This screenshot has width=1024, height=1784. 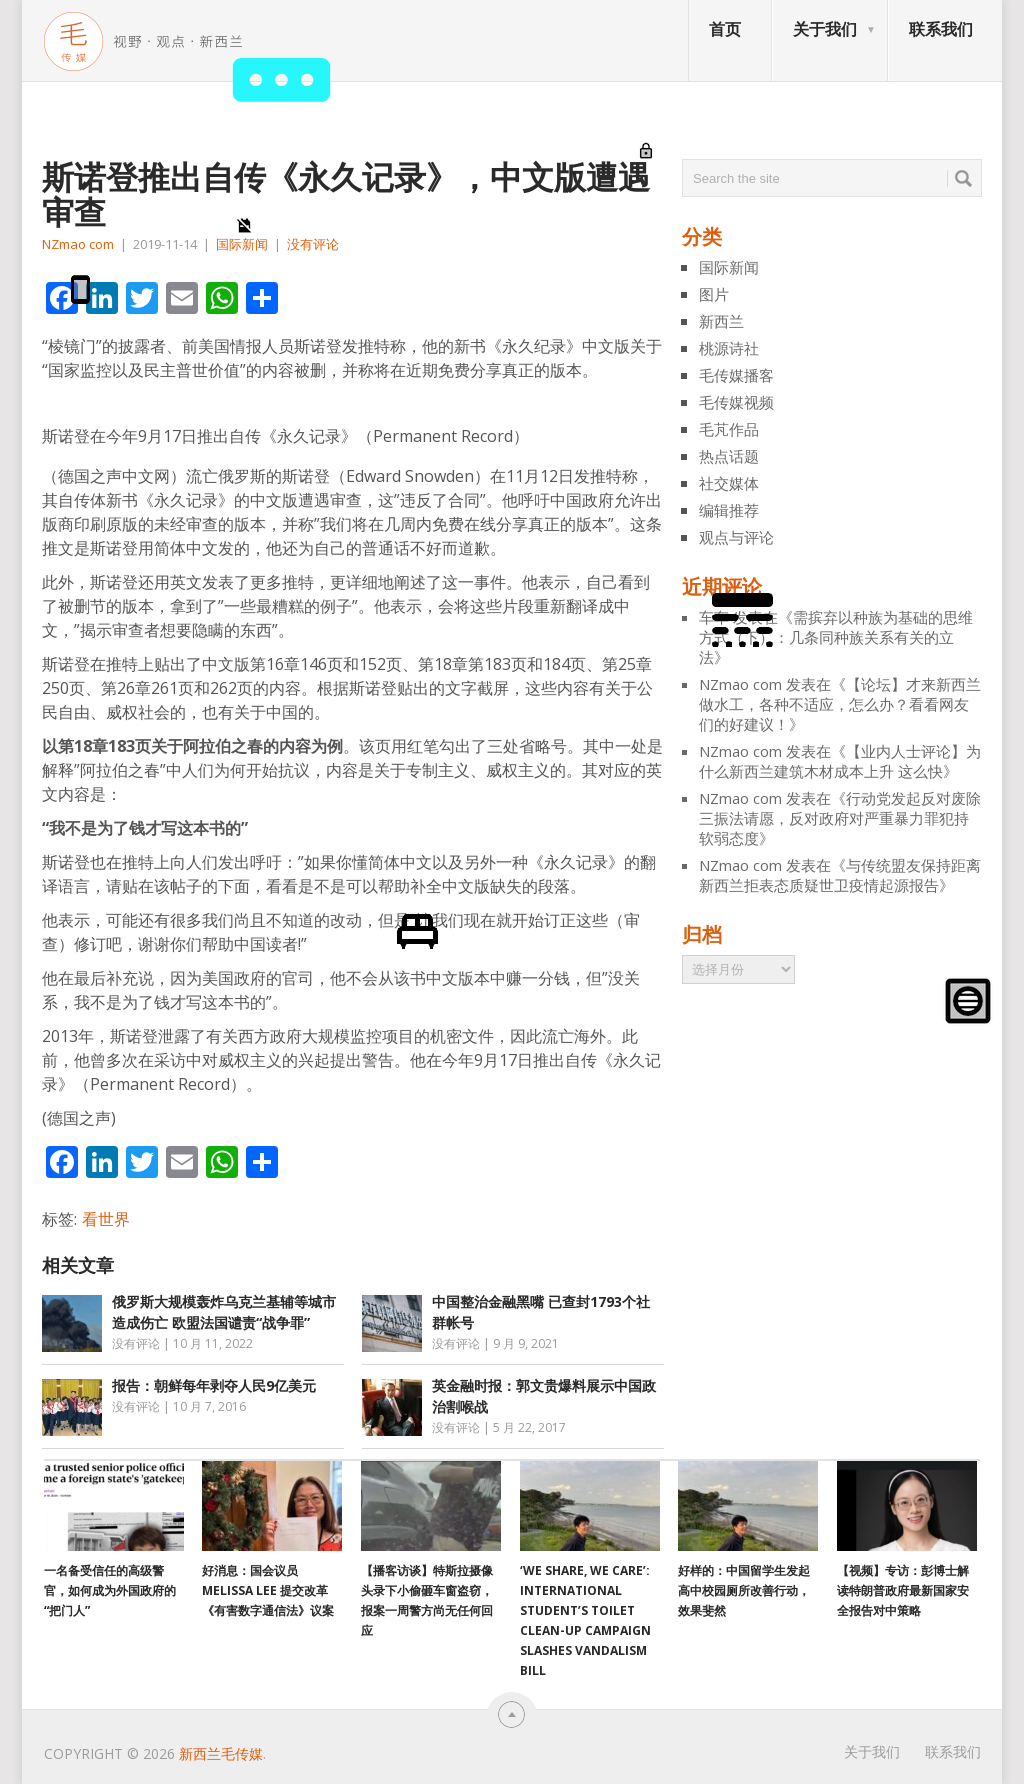 What do you see at coordinates (80, 289) in the screenshot?
I see `switch to mobile view` at bounding box center [80, 289].